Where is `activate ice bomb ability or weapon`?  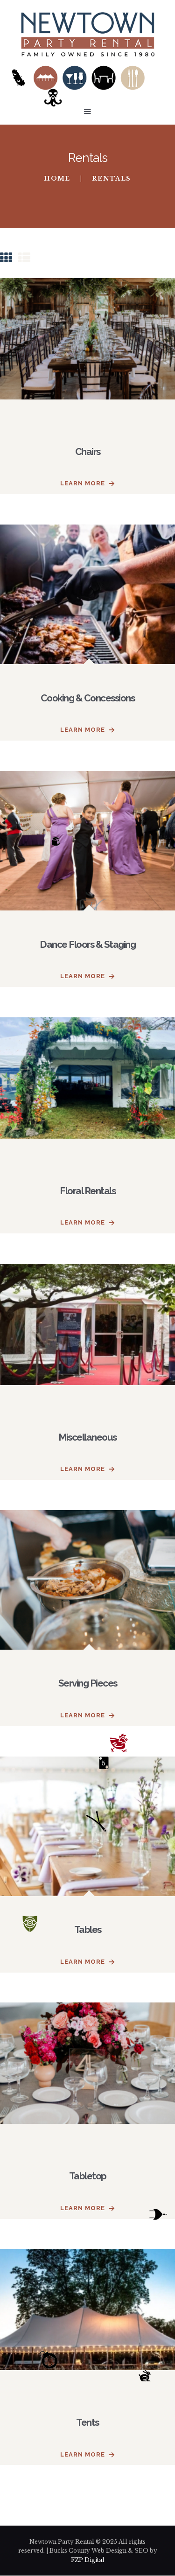
activate ice bomb ability or weapon is located at coordinates (49, 2360).